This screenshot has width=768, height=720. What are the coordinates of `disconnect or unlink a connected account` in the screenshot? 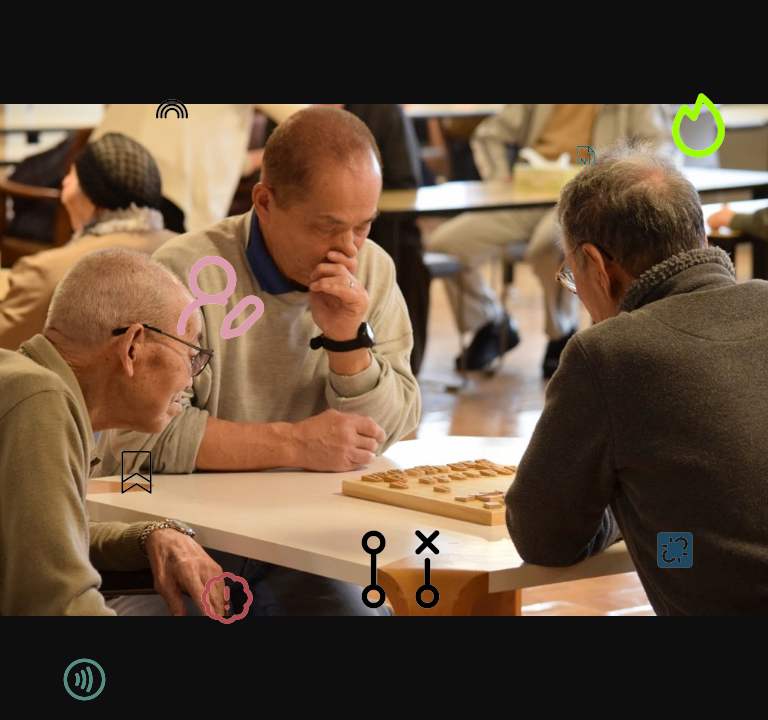 It's located at (675, 550).